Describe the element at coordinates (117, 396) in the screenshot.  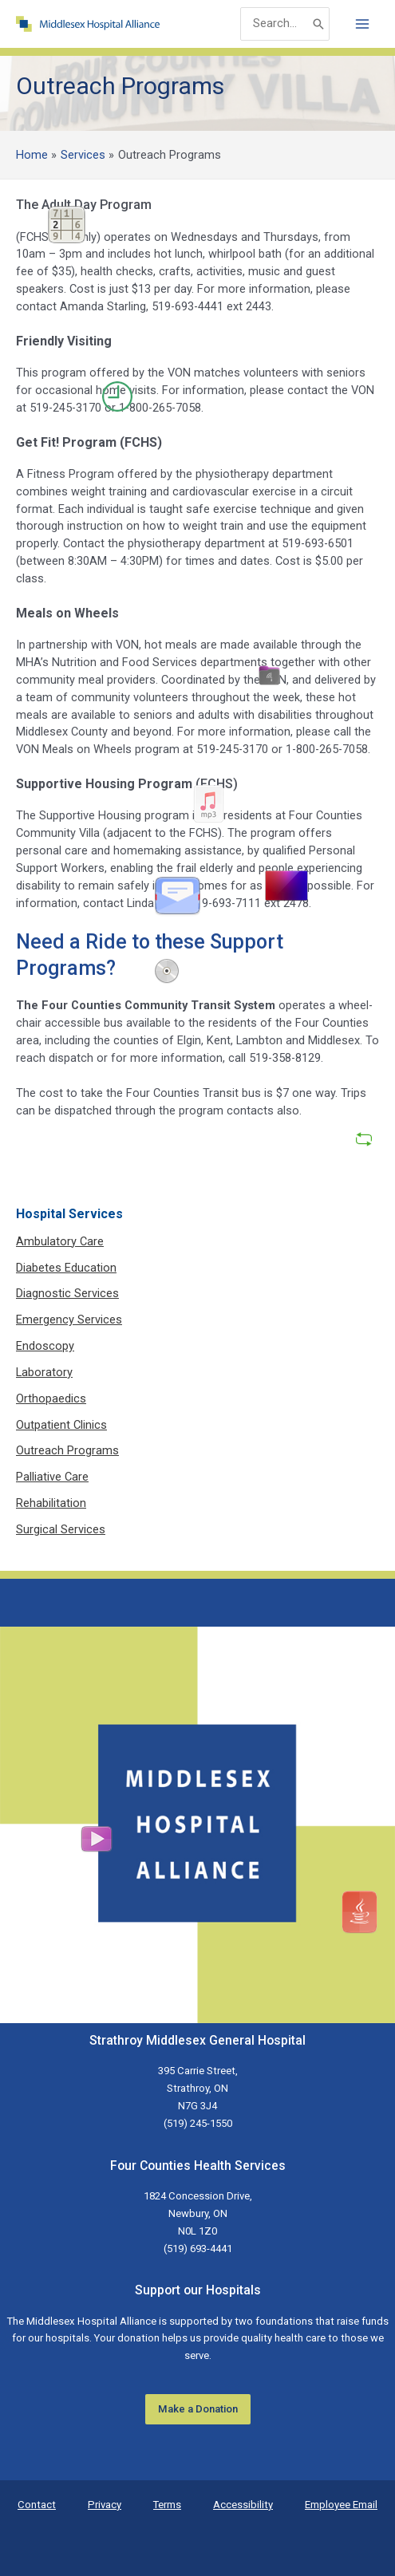
I see `access date and time settings` at that location.